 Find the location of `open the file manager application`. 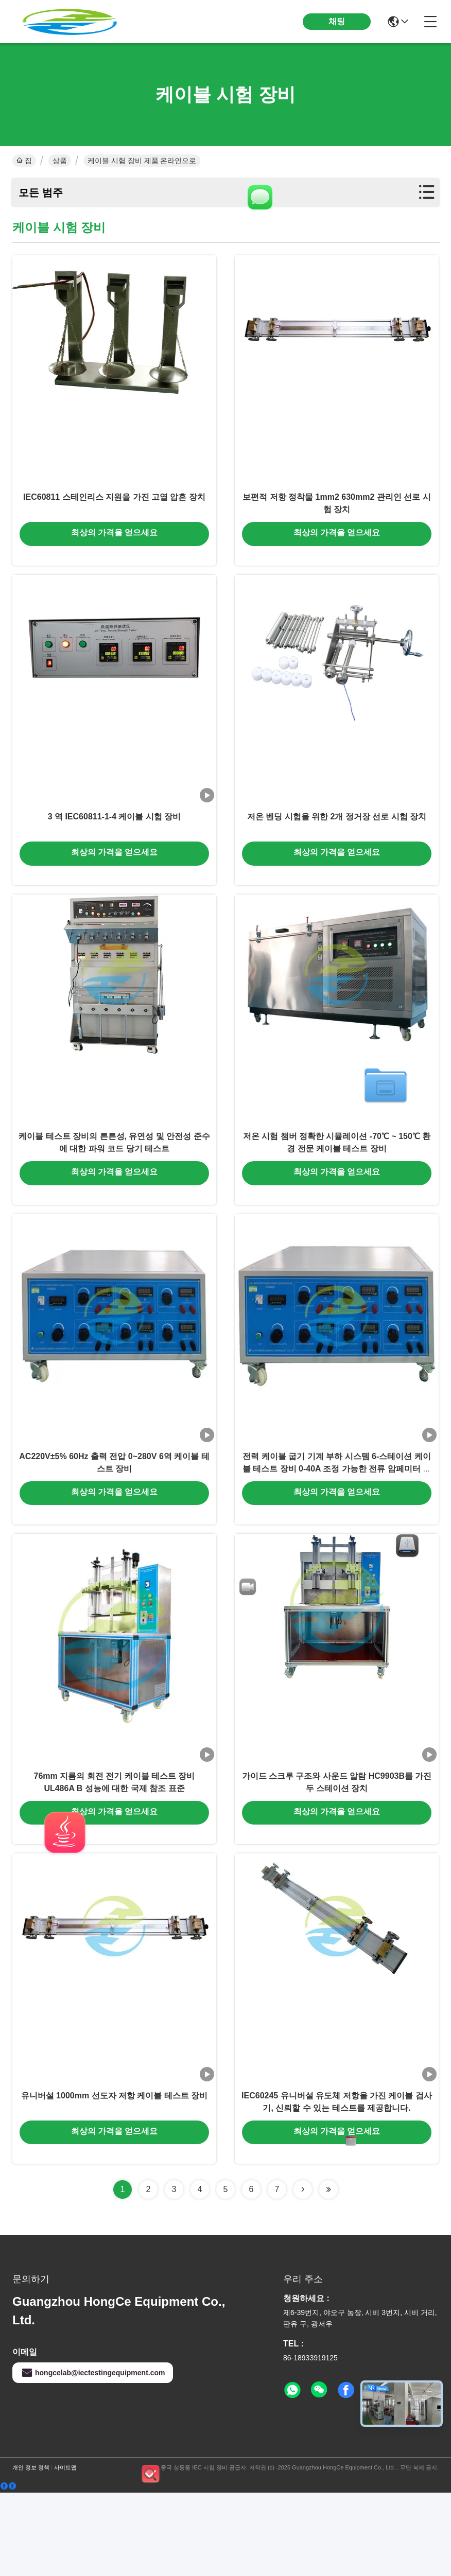

open the file manager application is located at coordinates (351, 2140).